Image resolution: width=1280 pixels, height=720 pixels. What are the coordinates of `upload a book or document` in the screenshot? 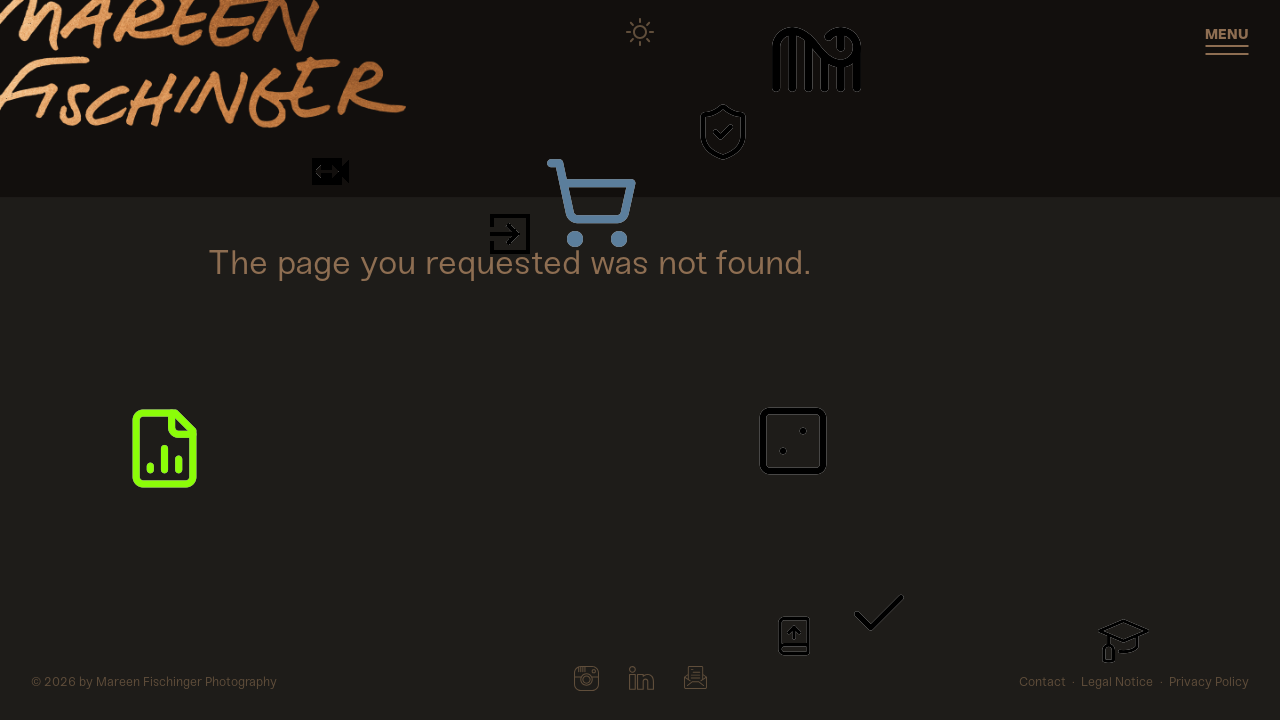 It's located at (794, 636).